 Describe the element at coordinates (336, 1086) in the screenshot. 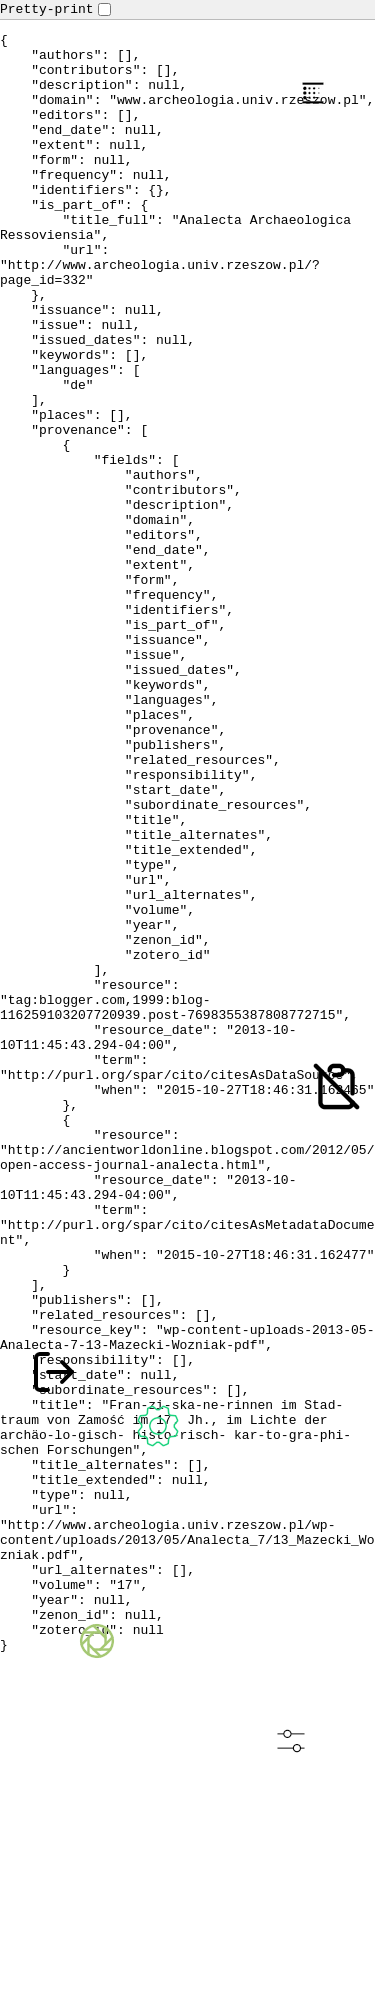

I see `clipboard access disabled` at that location.